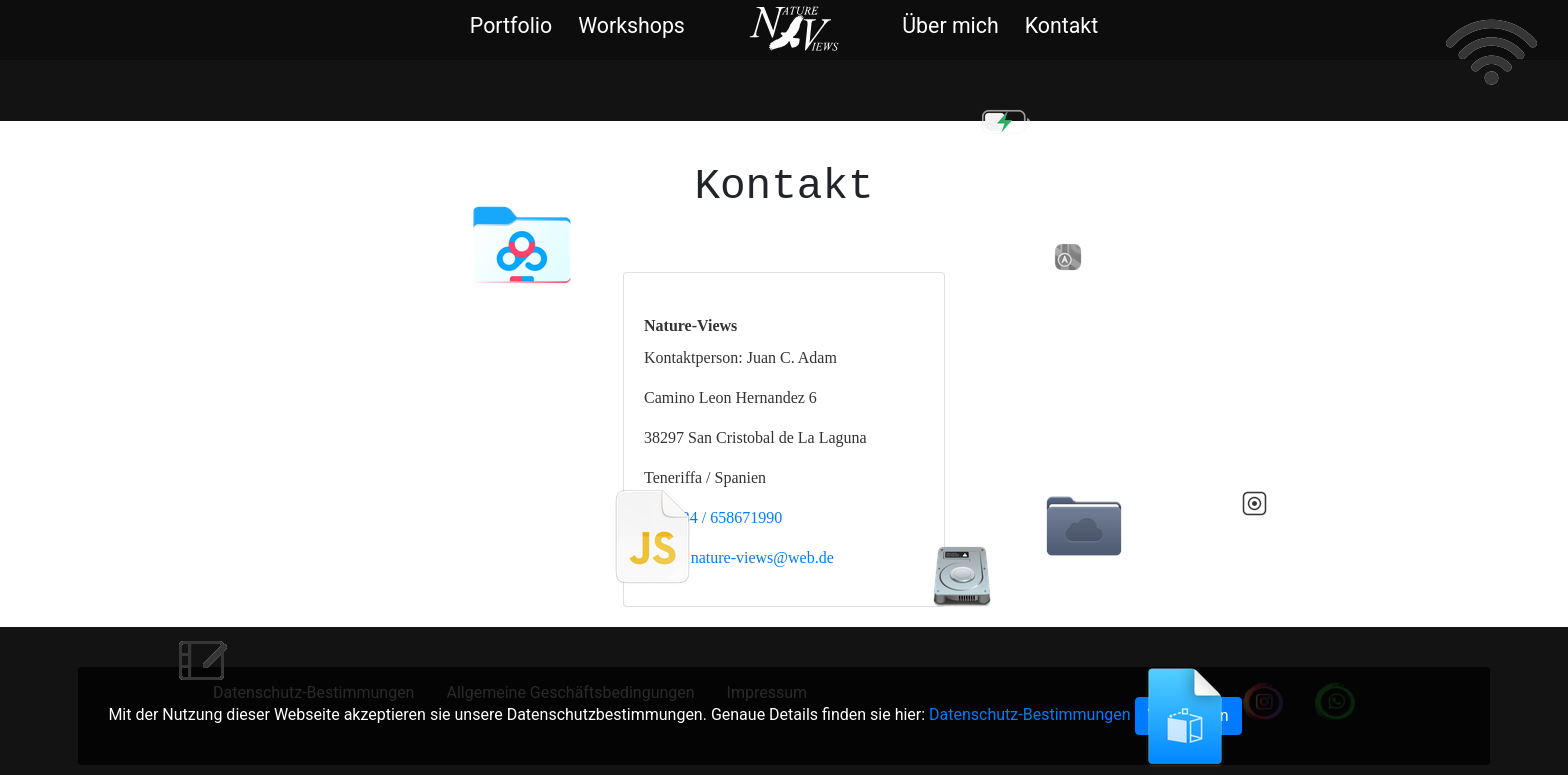 The image size is (1568, 775). What do you see at coordinates (1006, 122) in the screenshot?
I see `battery at 50% and currently charging` at bounding box center [1006, 122].